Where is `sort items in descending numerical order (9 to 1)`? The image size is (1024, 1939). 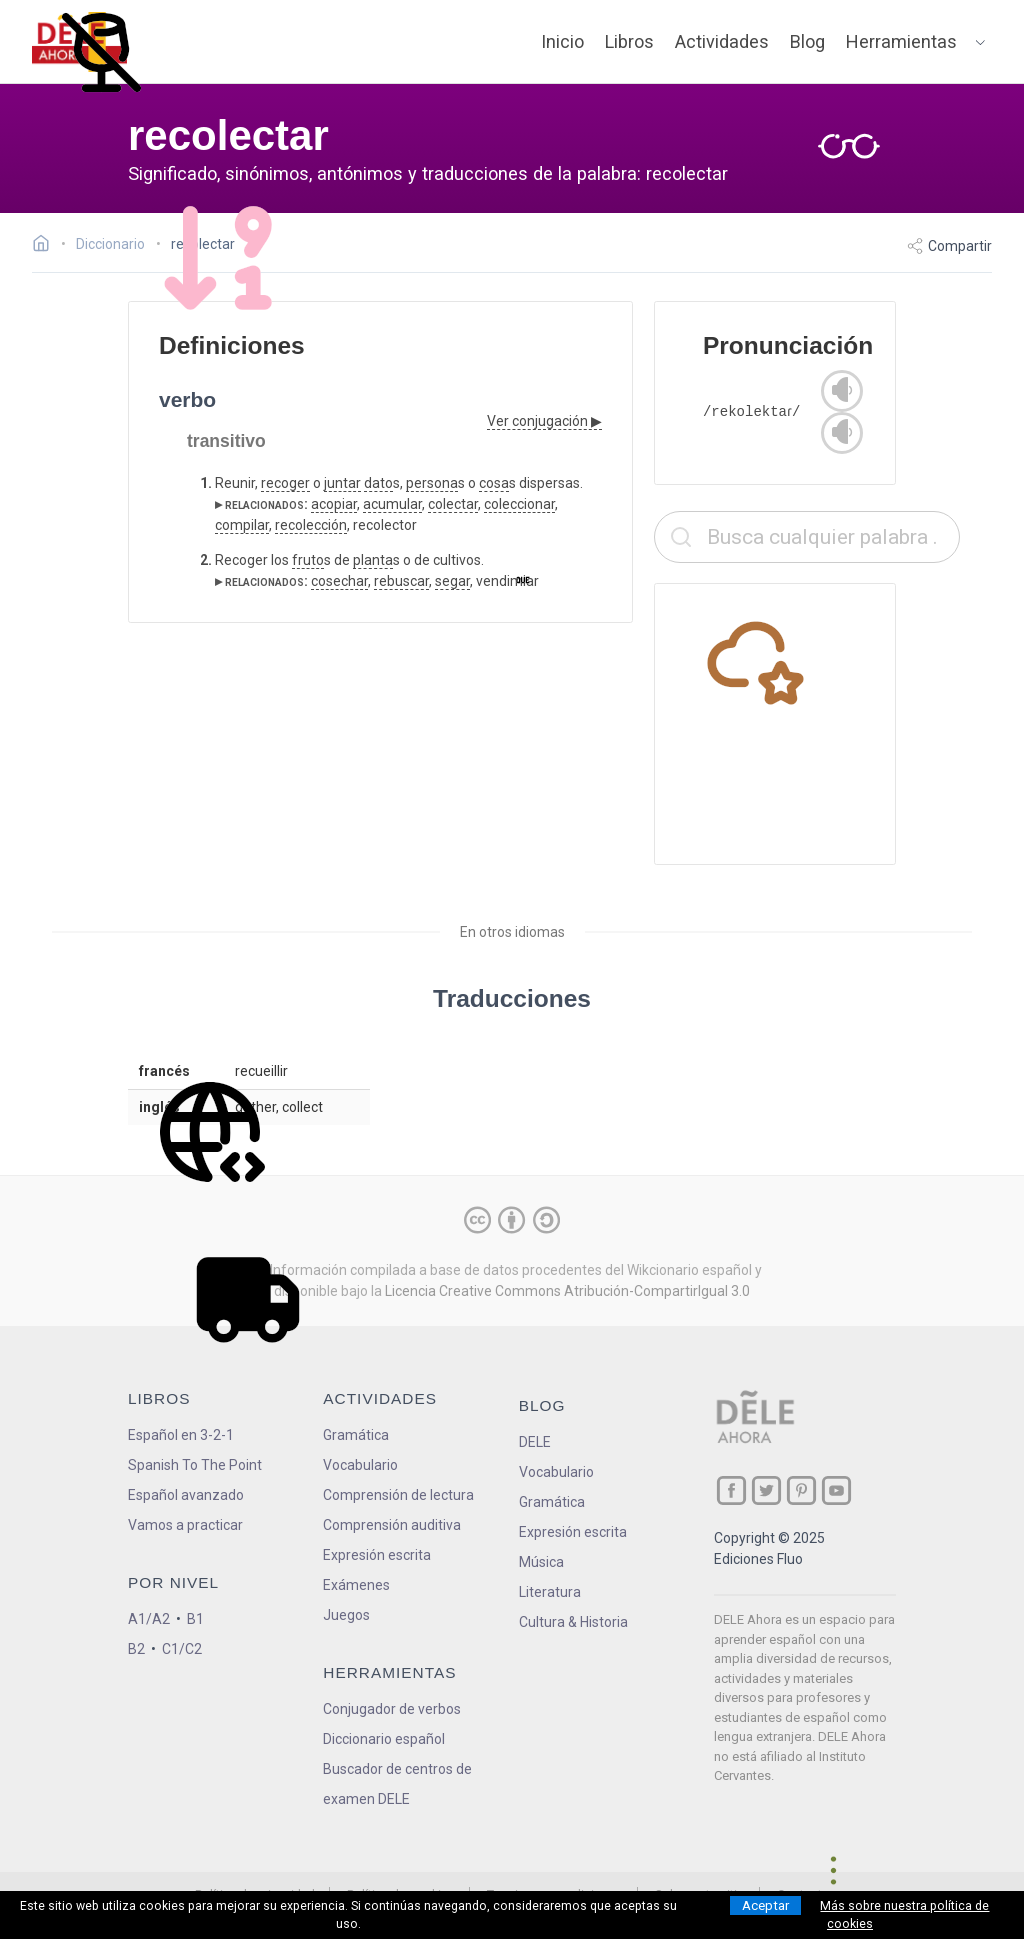
sort items in descending numerical order (9 to 1) is located at coordinates (220, 258).